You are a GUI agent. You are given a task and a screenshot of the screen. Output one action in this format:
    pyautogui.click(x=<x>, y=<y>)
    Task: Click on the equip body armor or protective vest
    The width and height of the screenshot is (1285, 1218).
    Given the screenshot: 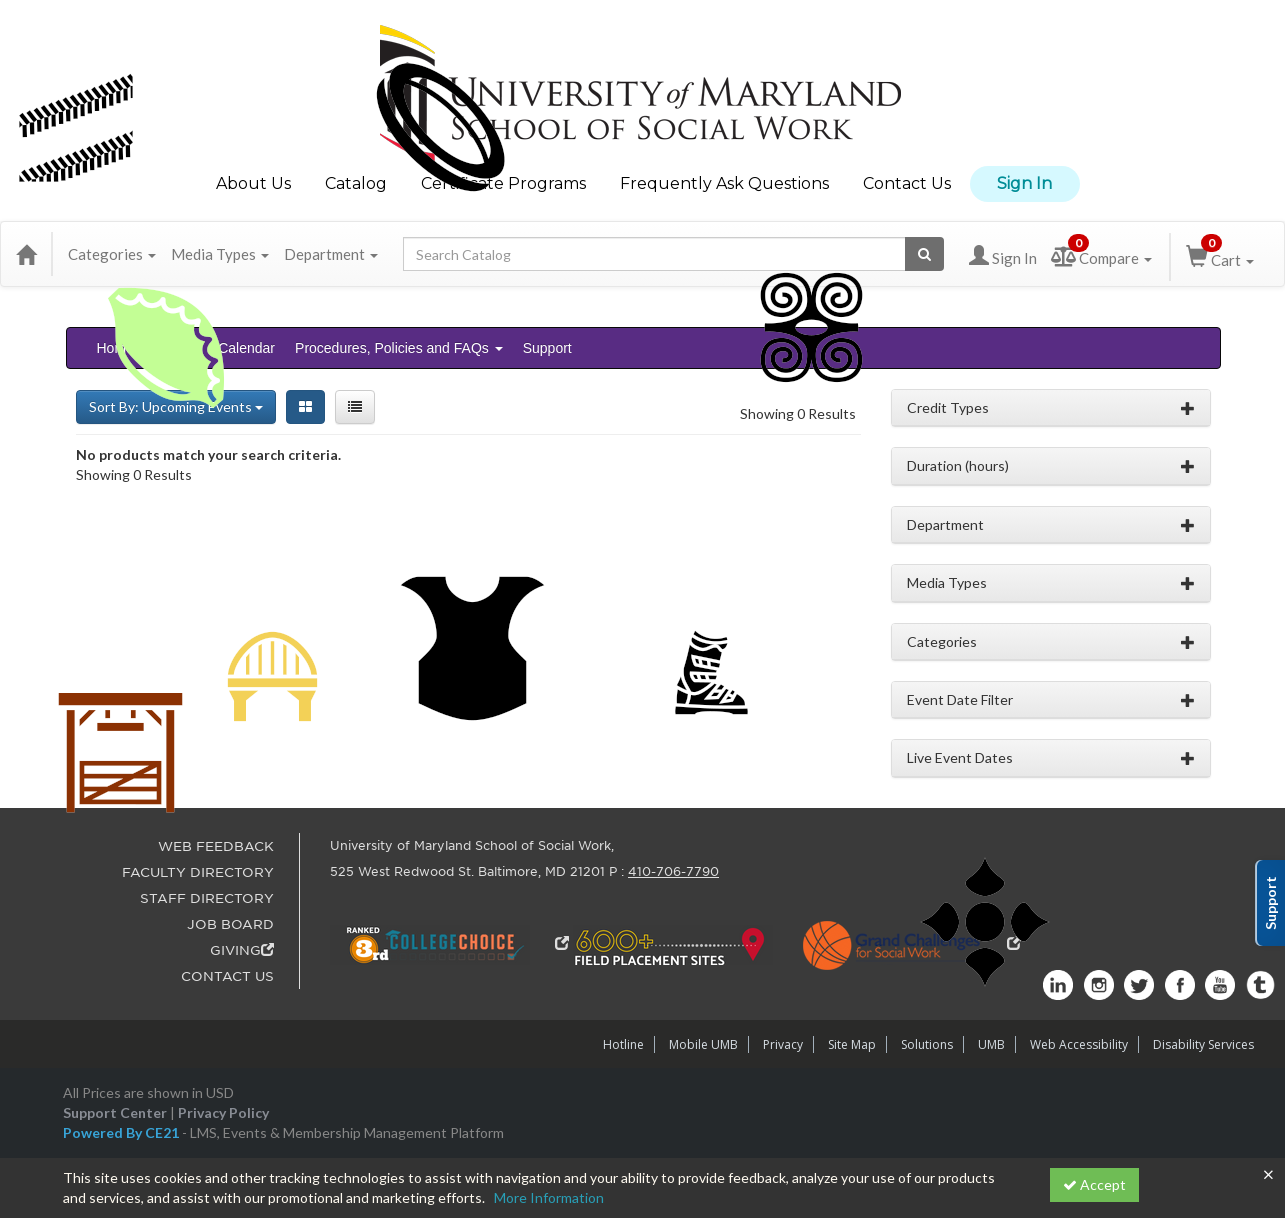 What is the action you would take?
    pyautogui.click(x=472, y=648)
    